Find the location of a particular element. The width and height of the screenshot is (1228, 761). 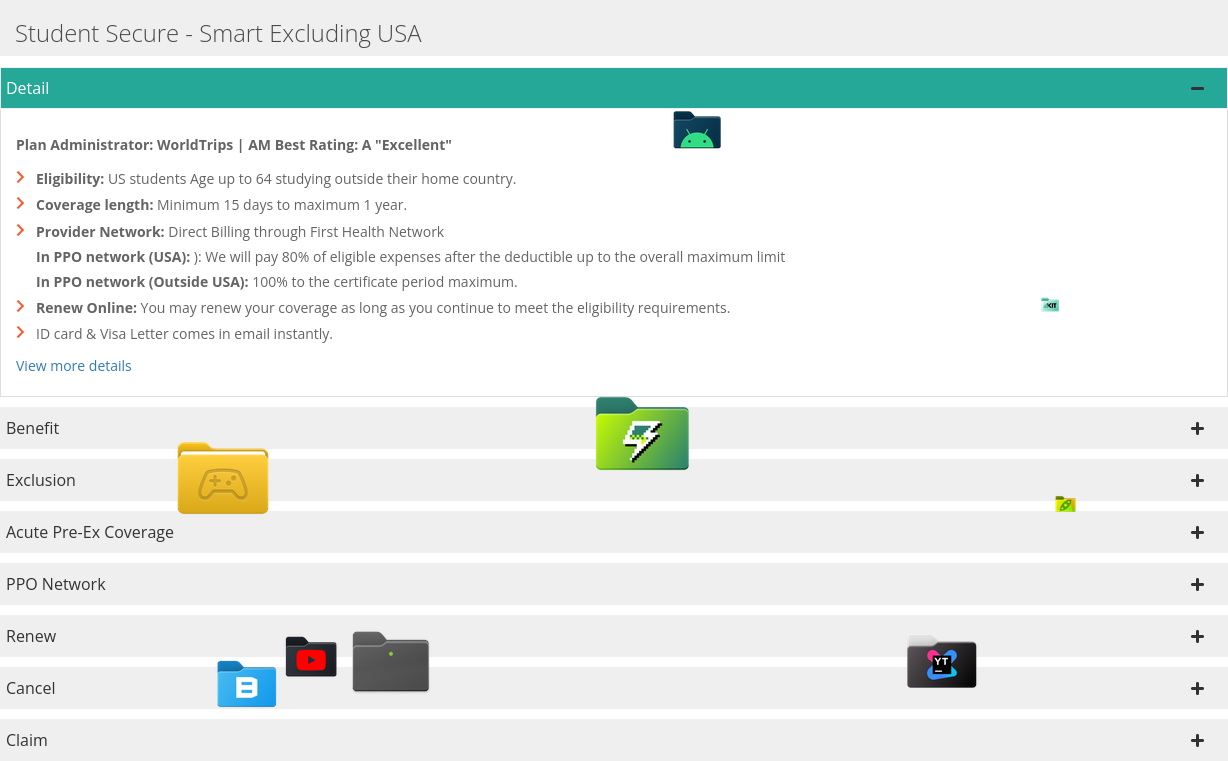

open YouTrack project folder is located at coordinates (941, 662).